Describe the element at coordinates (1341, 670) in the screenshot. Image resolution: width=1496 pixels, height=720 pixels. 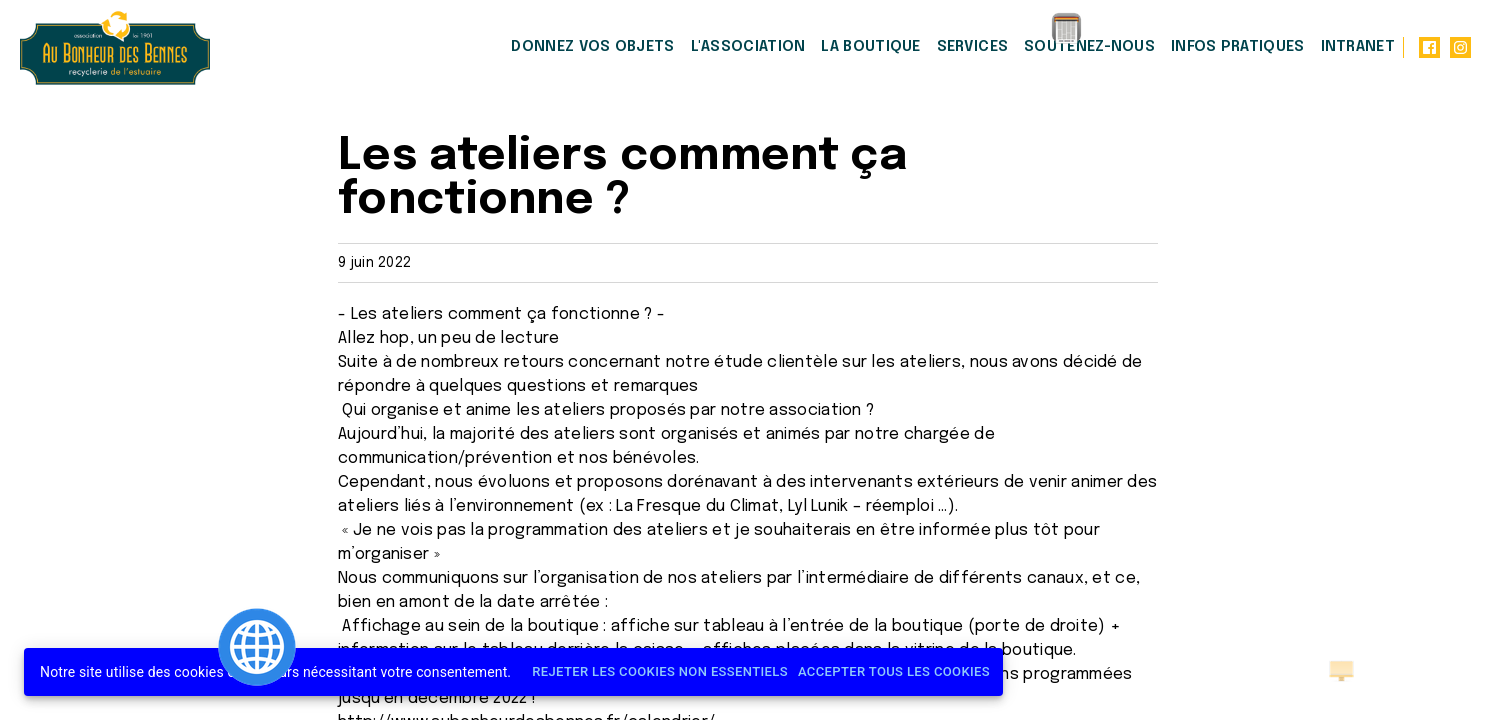
I see `represents a yellow iMac device in system preferences` at that location.